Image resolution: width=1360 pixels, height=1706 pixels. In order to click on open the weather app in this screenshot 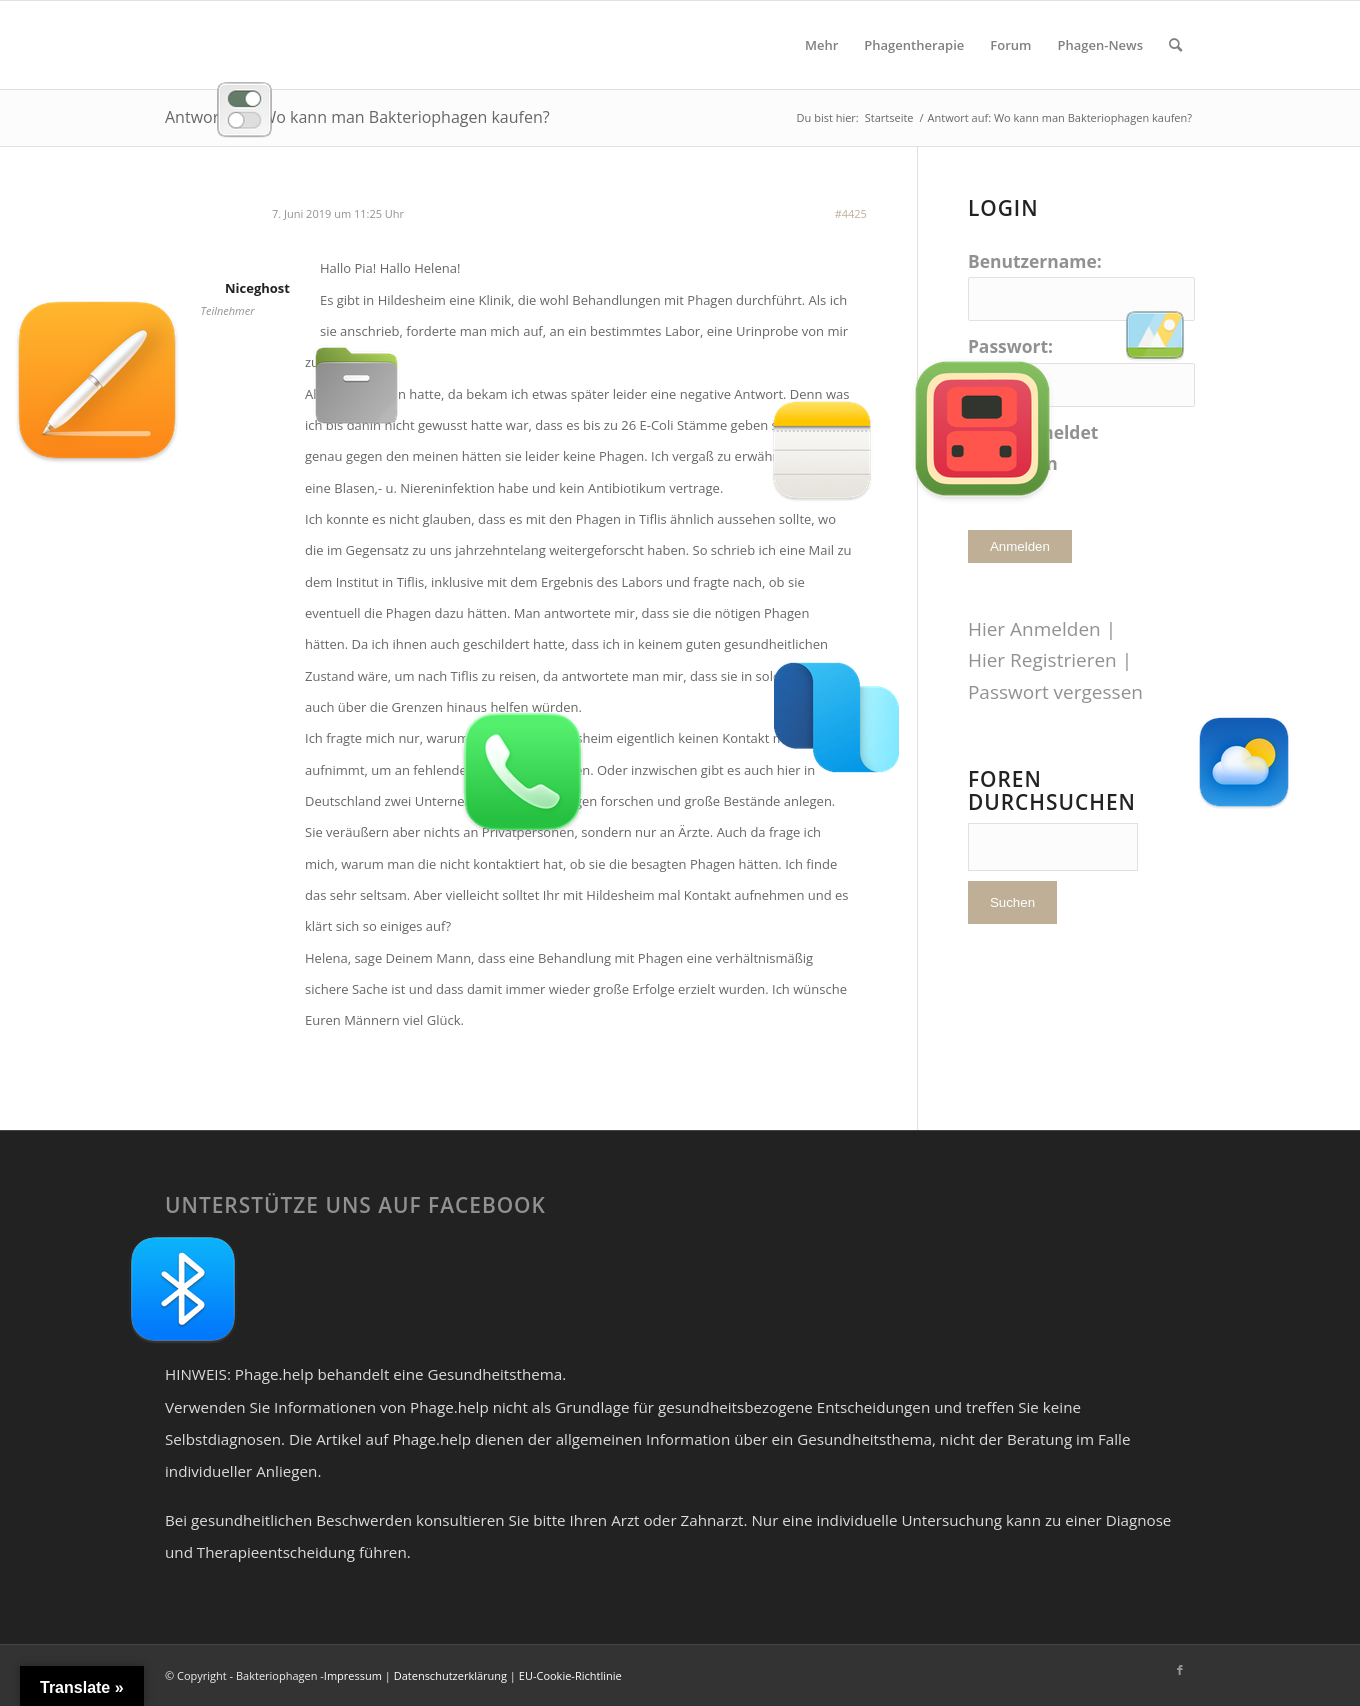, I will do `click(1244, 762)`.